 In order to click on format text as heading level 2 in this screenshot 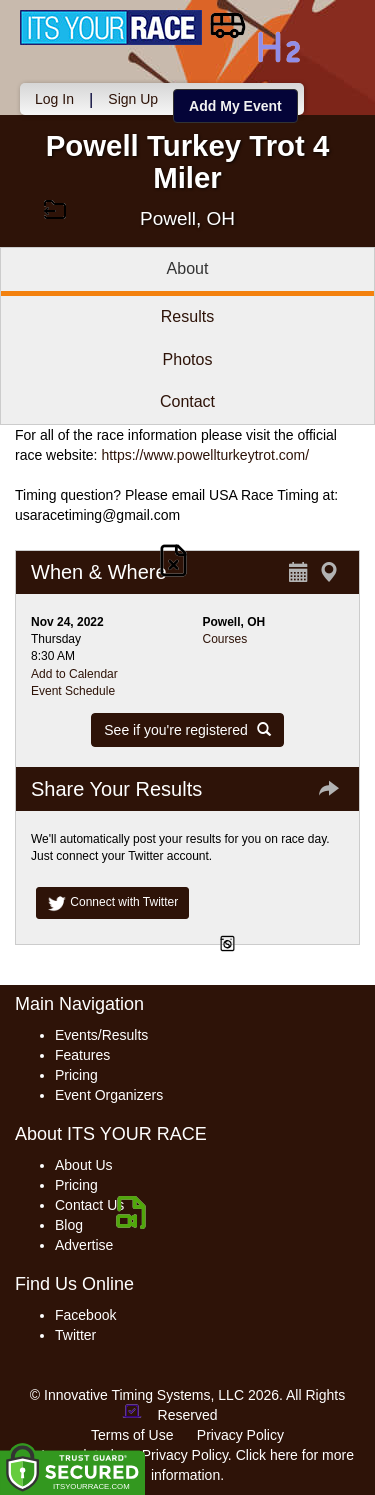, I will do `click(278, 47)`.